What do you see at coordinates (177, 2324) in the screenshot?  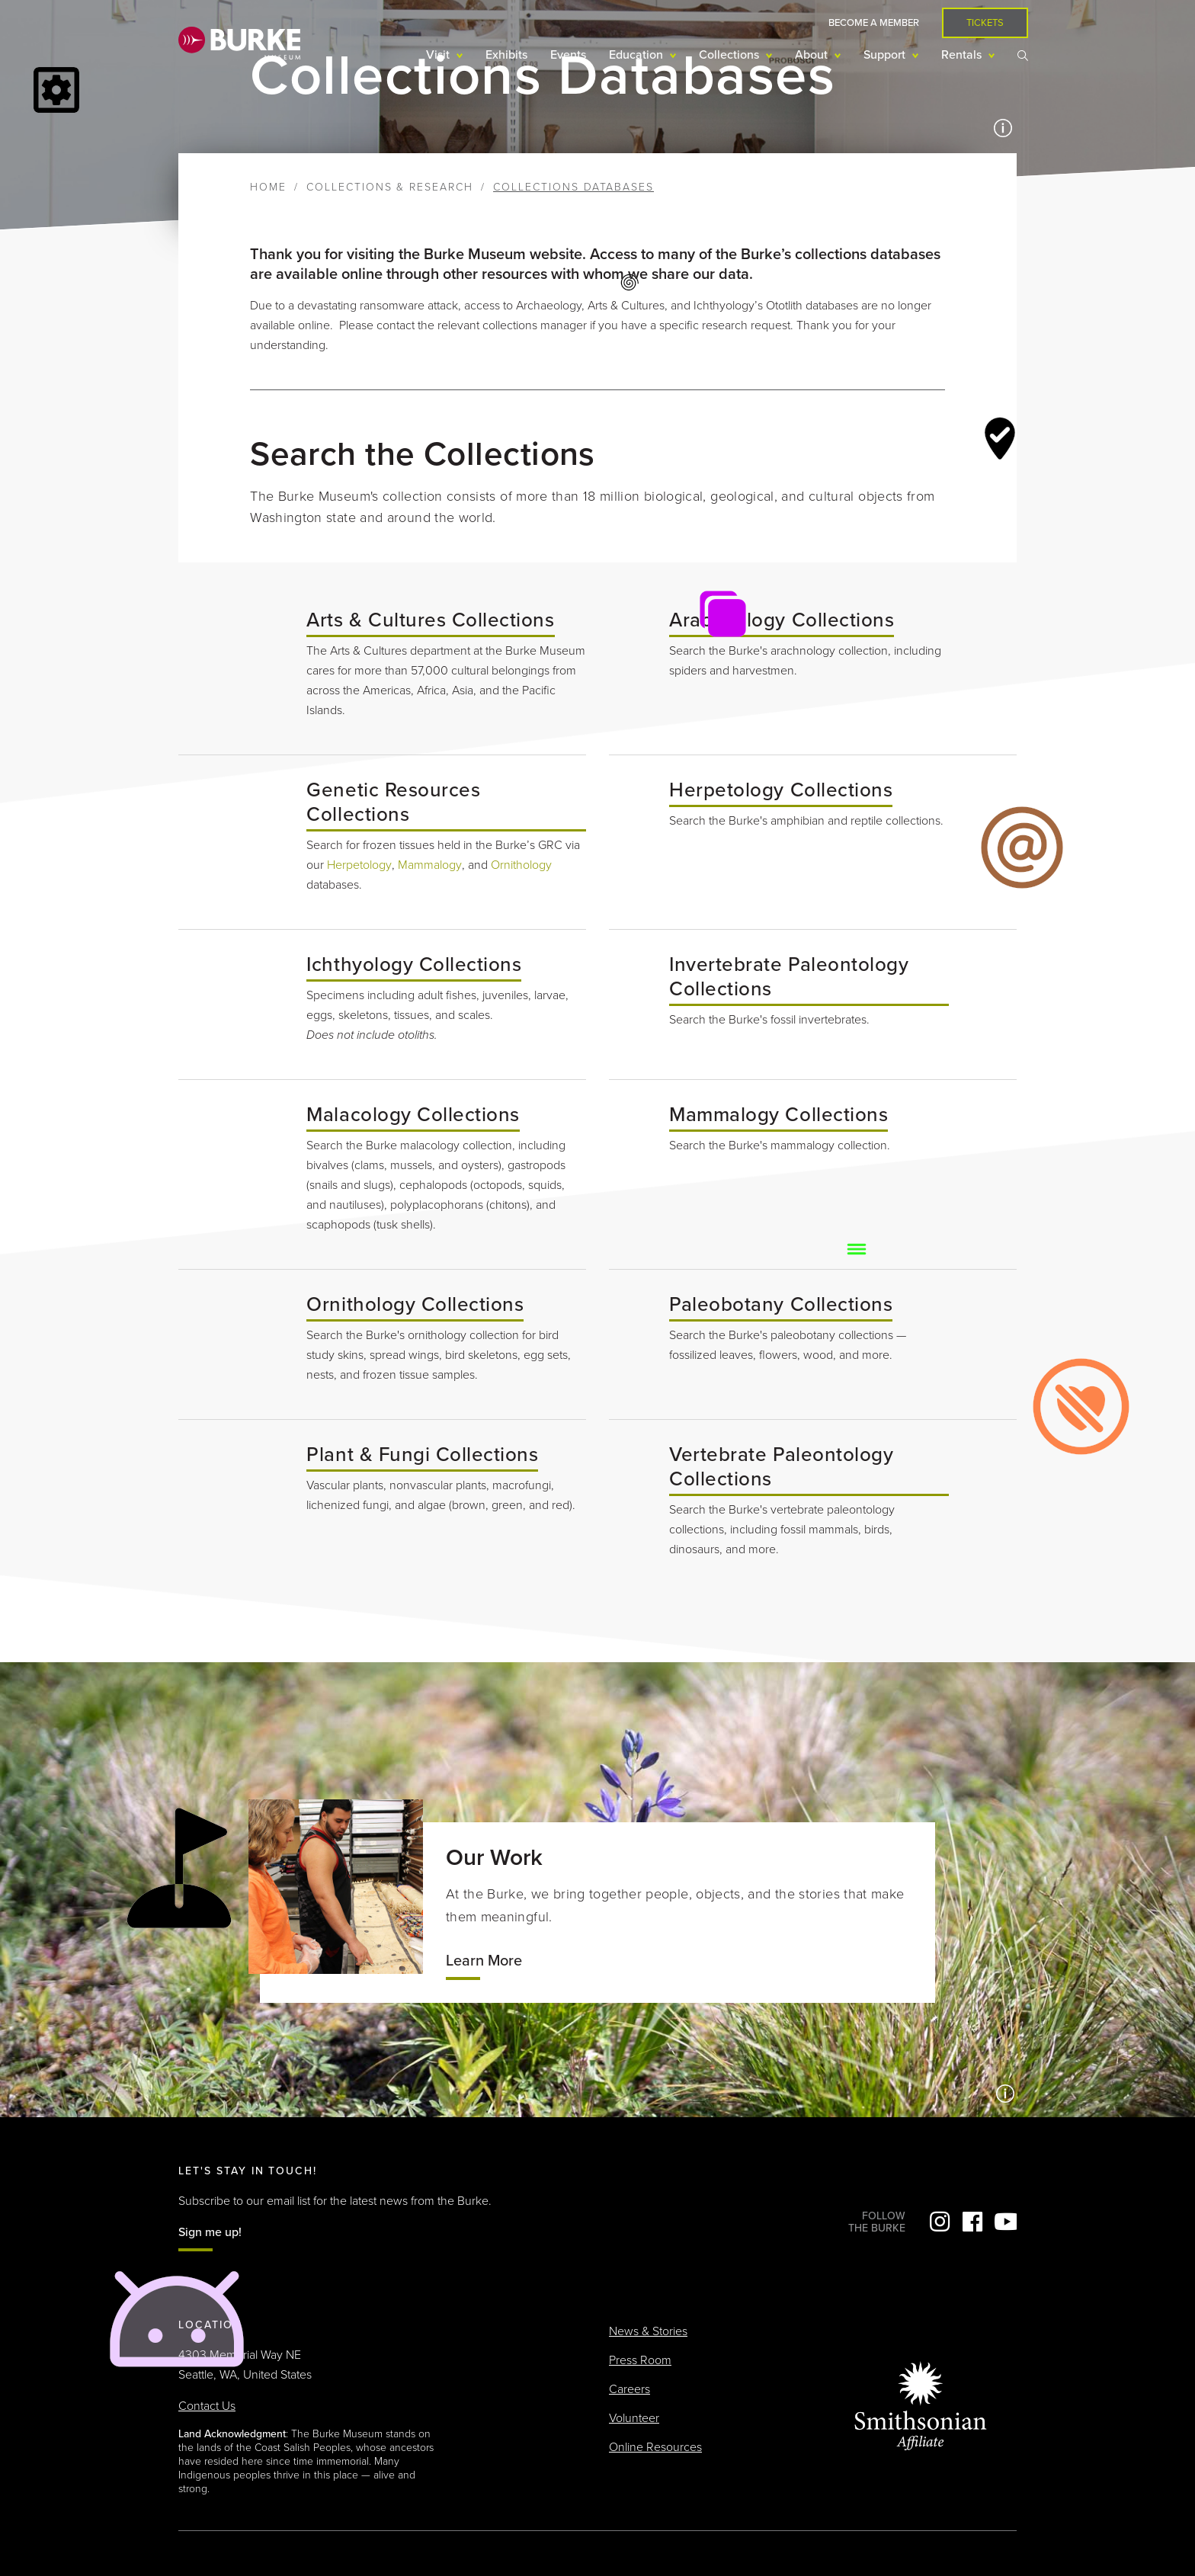 I see `android operating system indicator` at bounding box center [177, 2324].